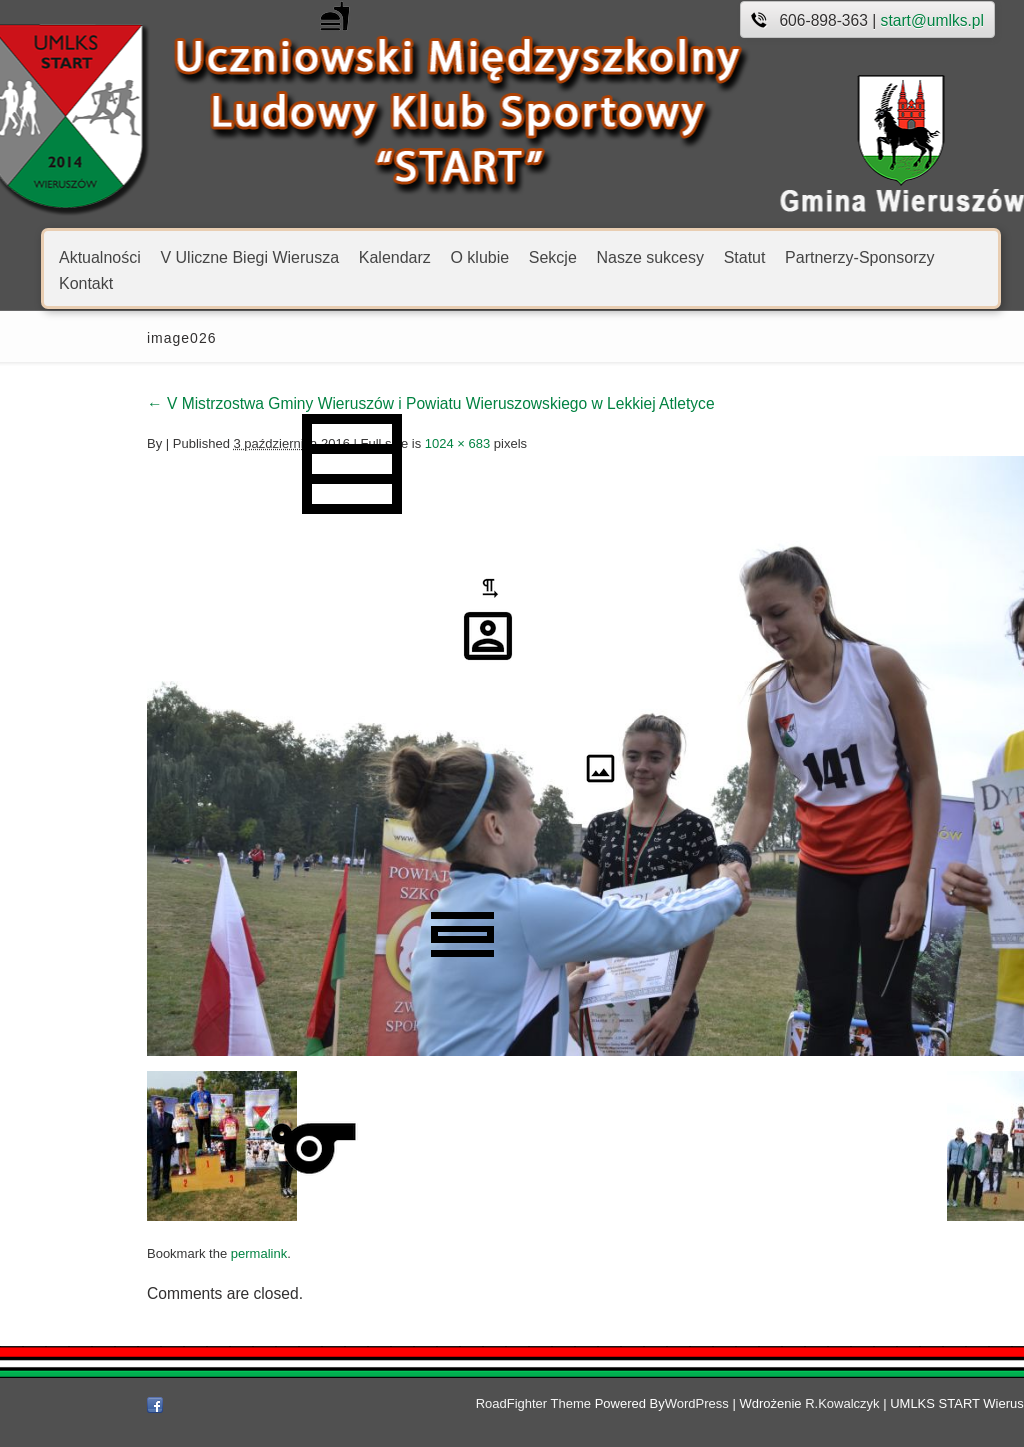 Image resolution: width=1024 pixels, height=1447 pixels. What do you see at coordinates (335, 16) in the screenshot?
I see `find nearby fast food restaurants` at bounding box center [335, 16].